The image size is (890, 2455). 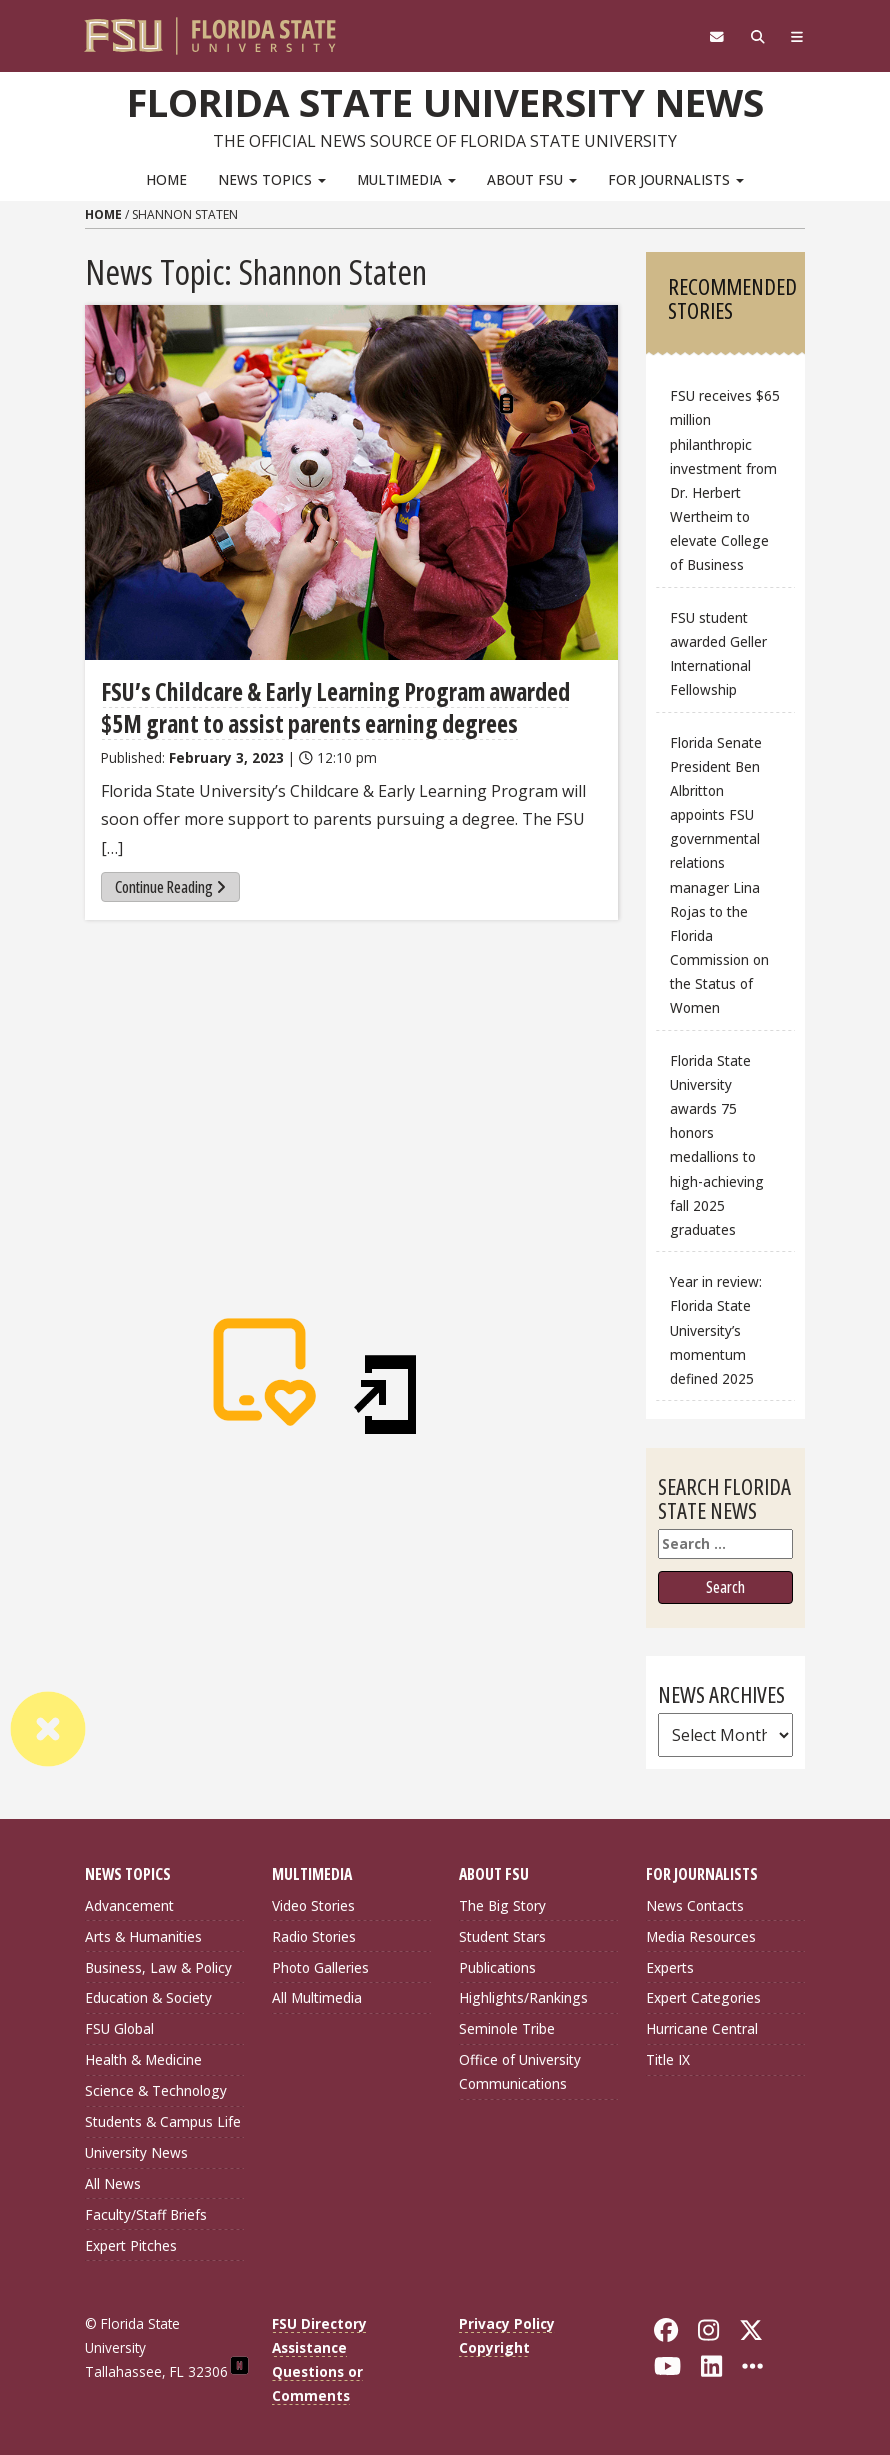 What do you see at coordinates (239, 2365) in the screenshot?
I see `indicates an item starting with the letter N` at bounding box center [239, 2365].